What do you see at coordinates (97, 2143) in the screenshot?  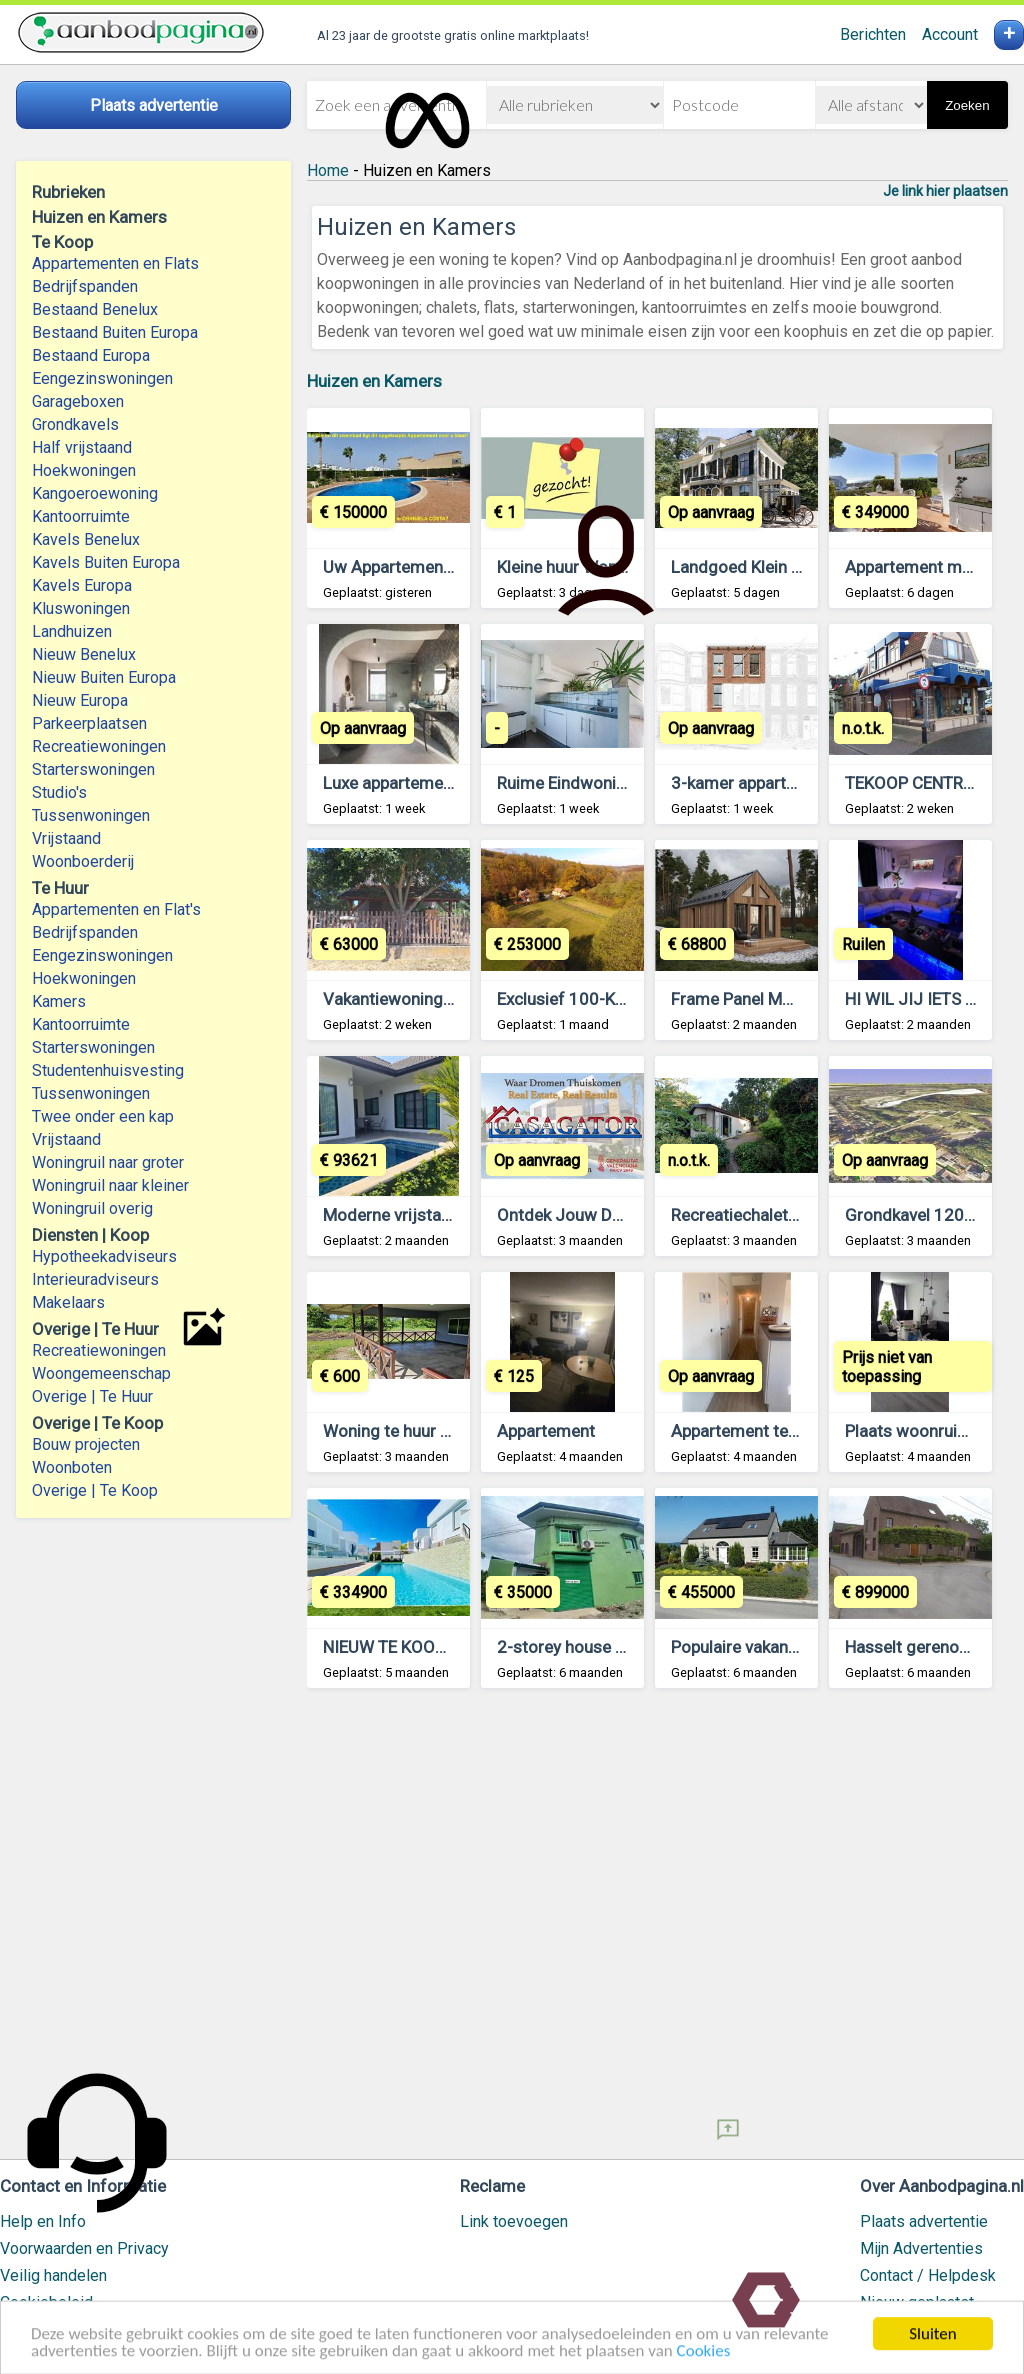 I see `contact customer support` at bounding box center [97, 2143].